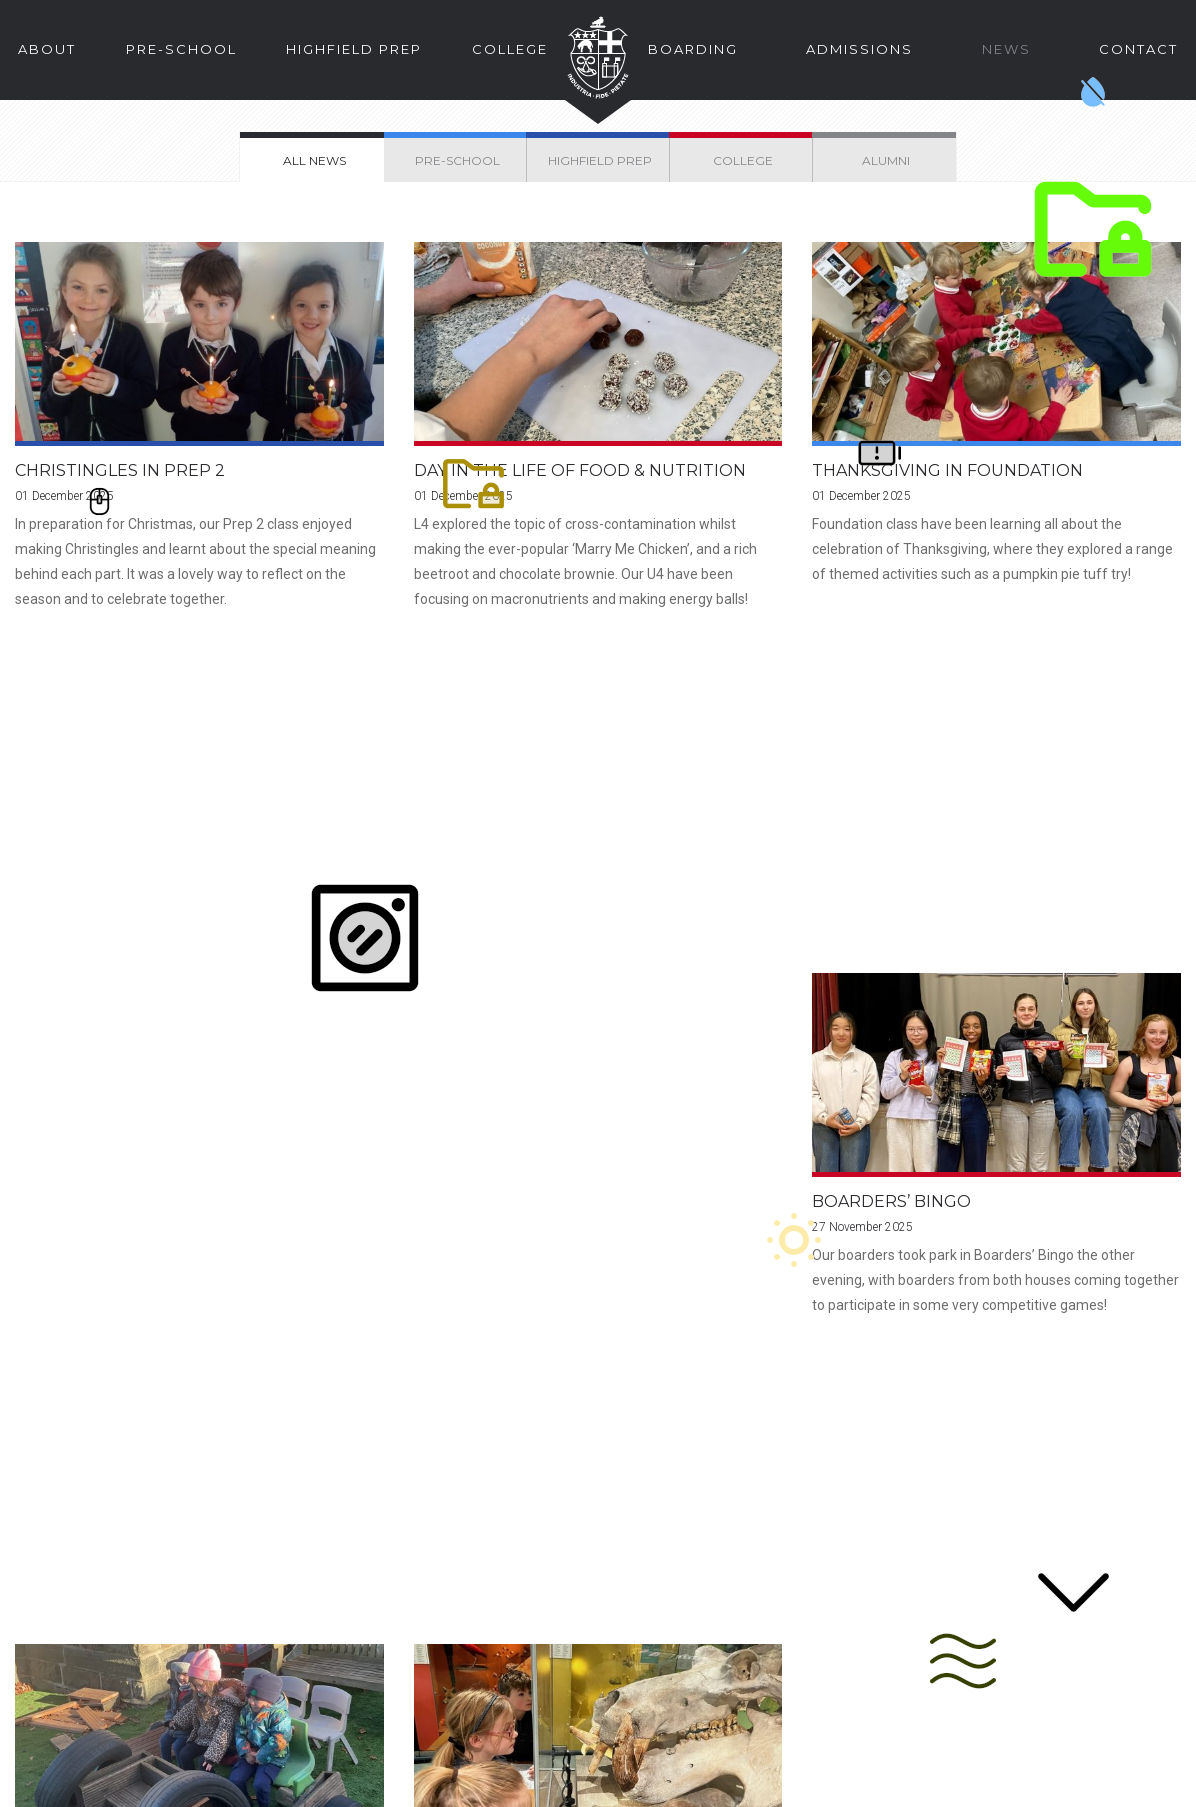 The width and height of the screenshot is (1196, 1807). I want to click on indicates water or aquatic features, so click(963, 1661).